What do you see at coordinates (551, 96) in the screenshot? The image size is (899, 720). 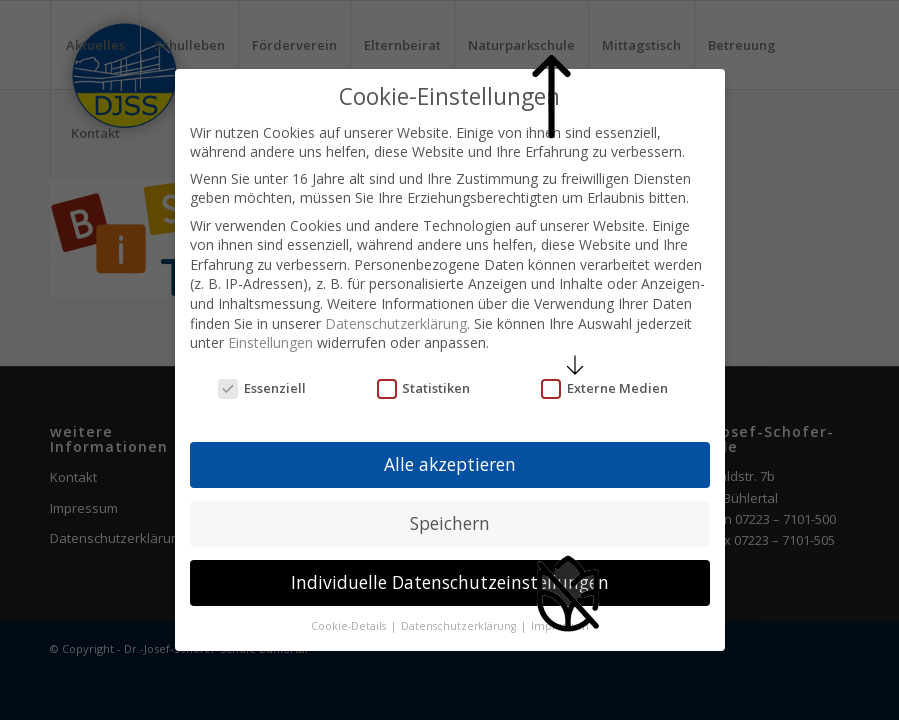 I see `scroll to top of page` at bounding box center [551, 96].